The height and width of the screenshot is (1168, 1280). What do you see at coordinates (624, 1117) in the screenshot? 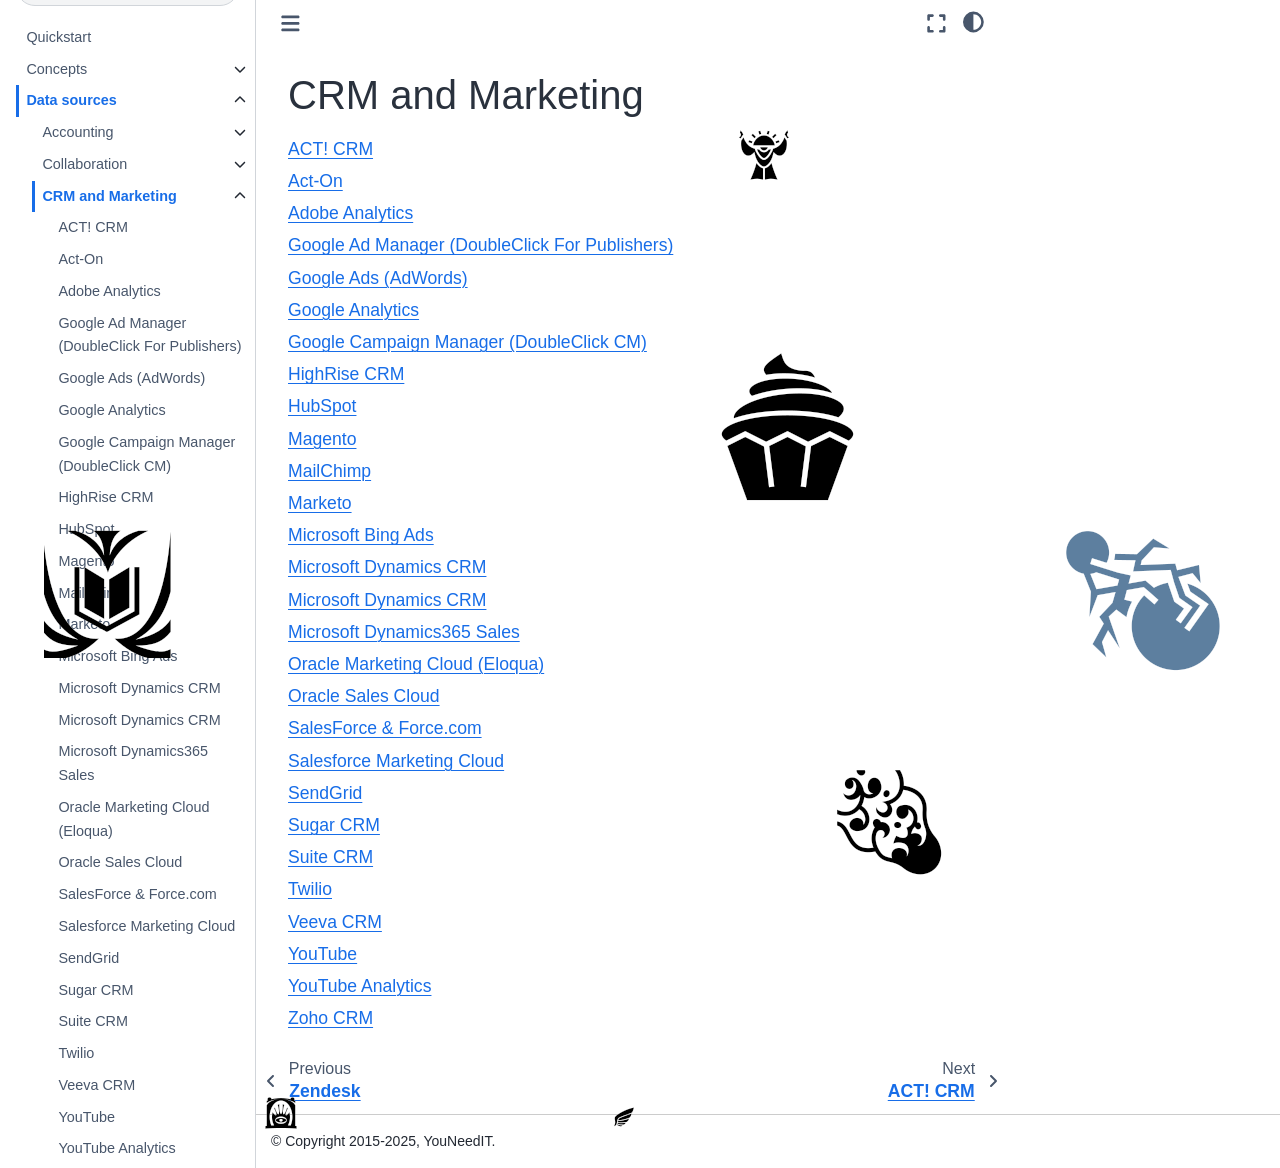
I see `indicates premium or liberty status` at bounding box center [624, 1117].